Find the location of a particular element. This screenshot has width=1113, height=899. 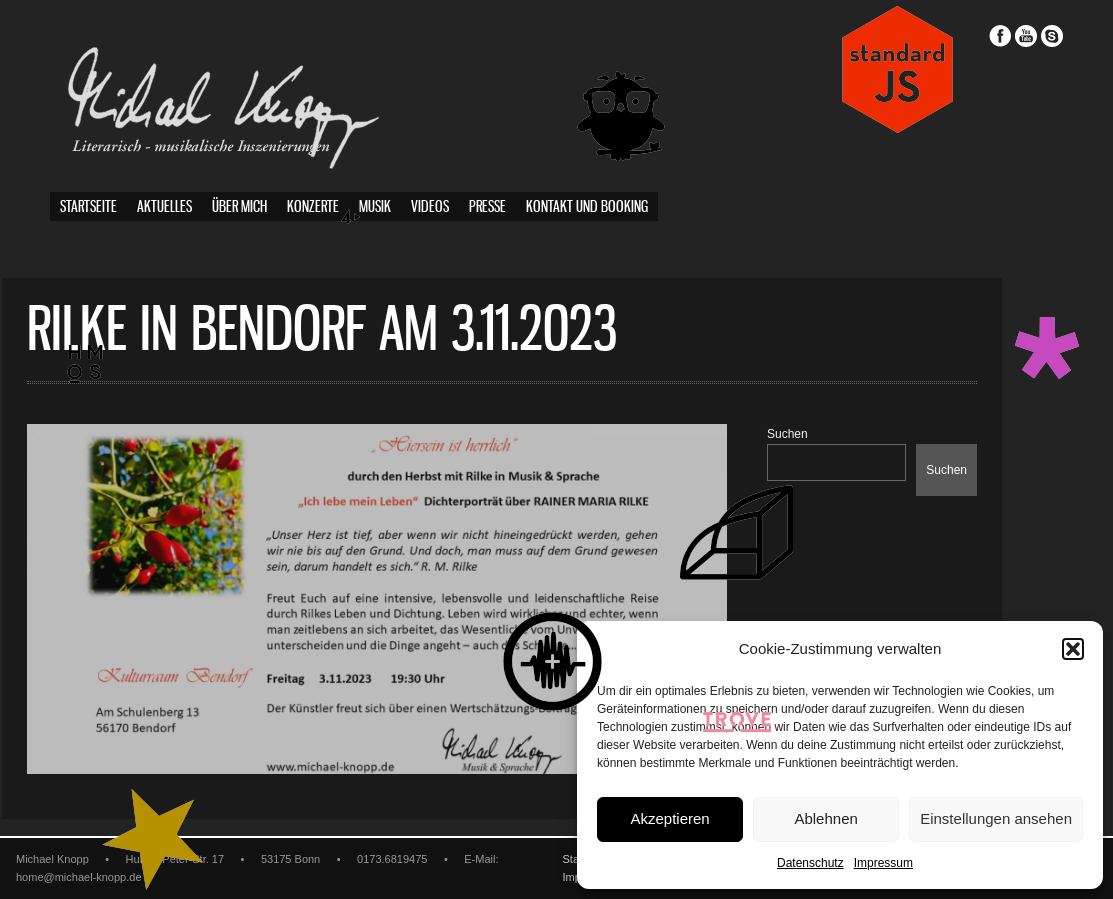

harmonyos operating system logo is located at coordinates (85, 364).